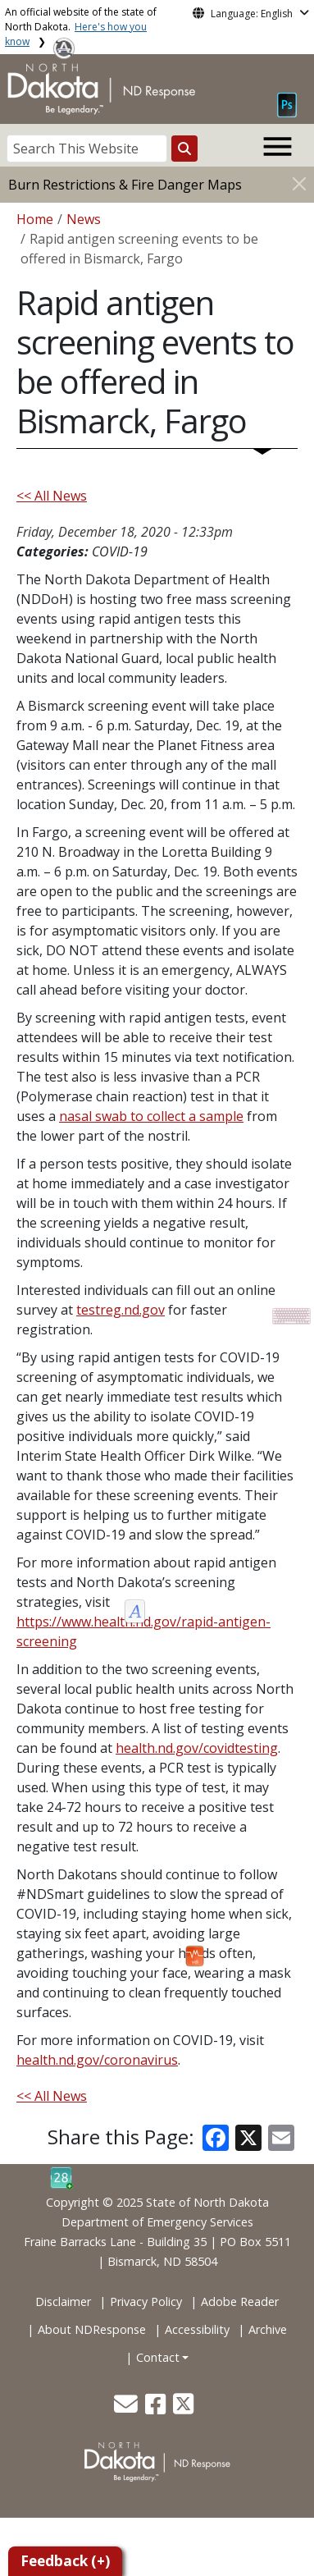  Describe the element at coordinates (291, 1315) in the screenshot. I see `connect a bluetooth keyboard` at that location.